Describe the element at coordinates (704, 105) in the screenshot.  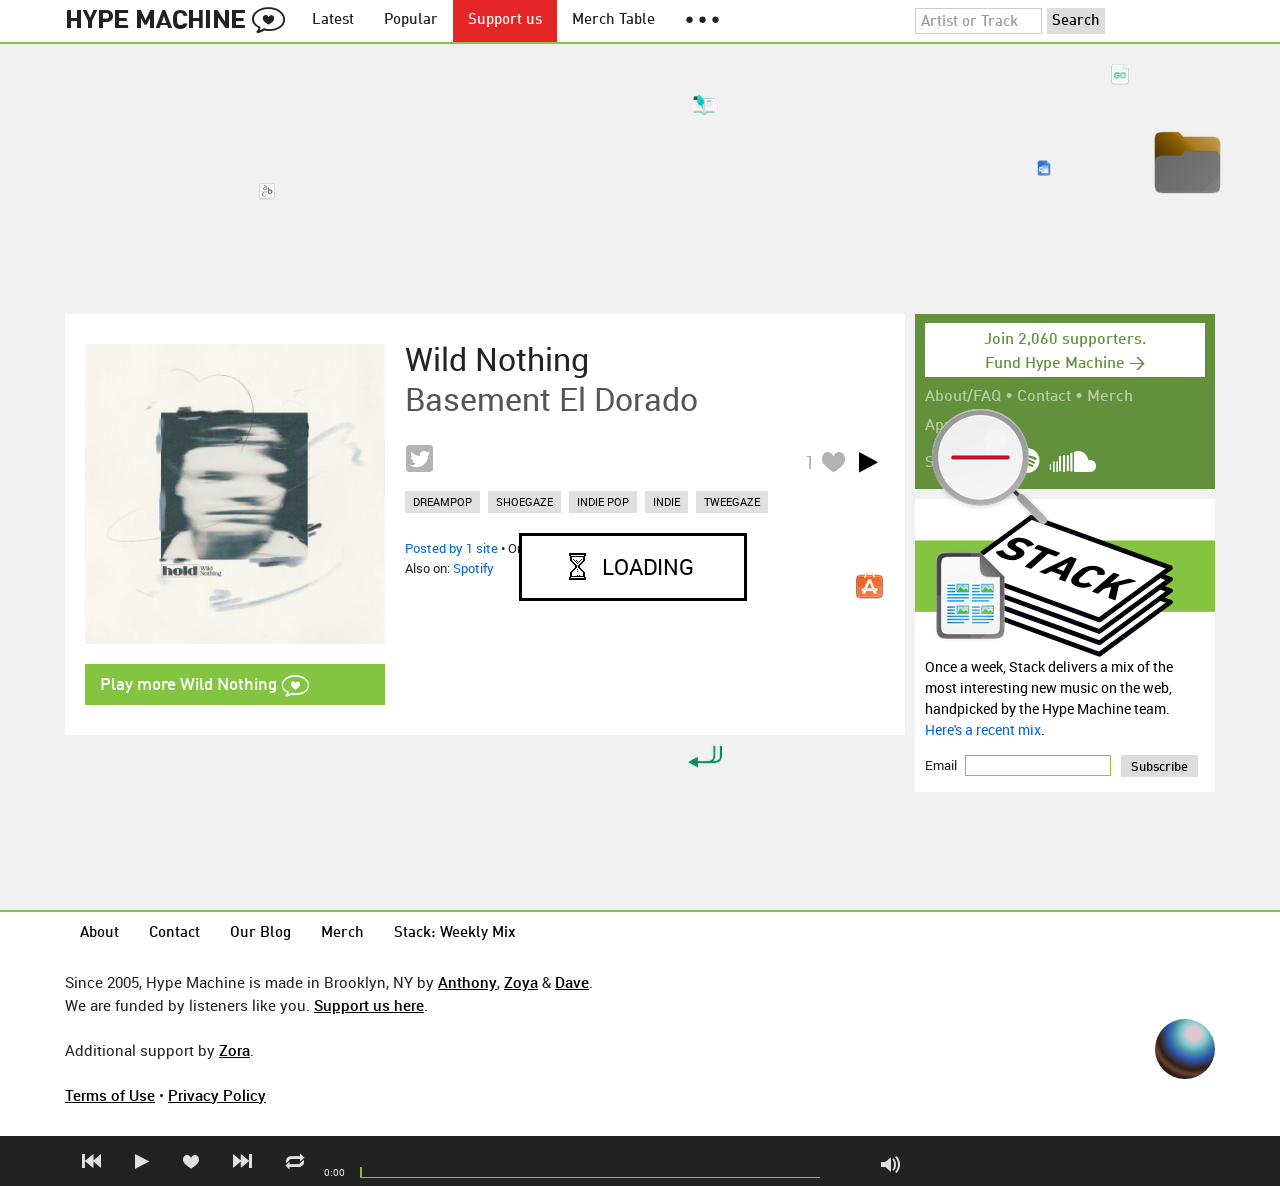
I see `open foliate e-book reader library` at that location.